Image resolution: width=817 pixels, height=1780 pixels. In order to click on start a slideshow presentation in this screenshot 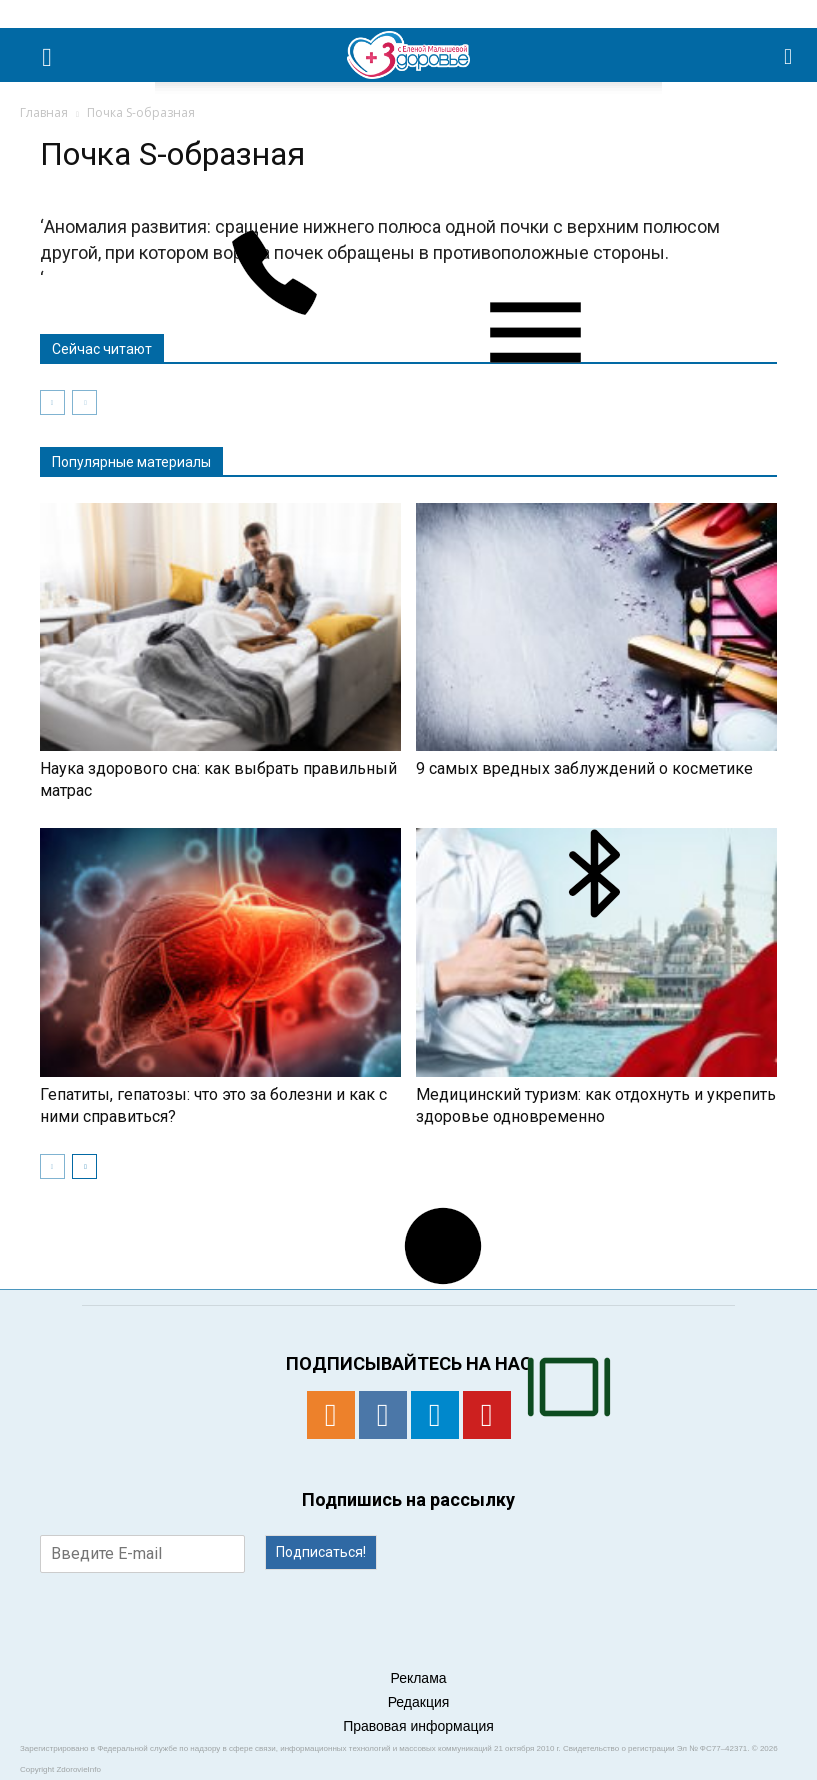, I will do `click(569, 1387)`.